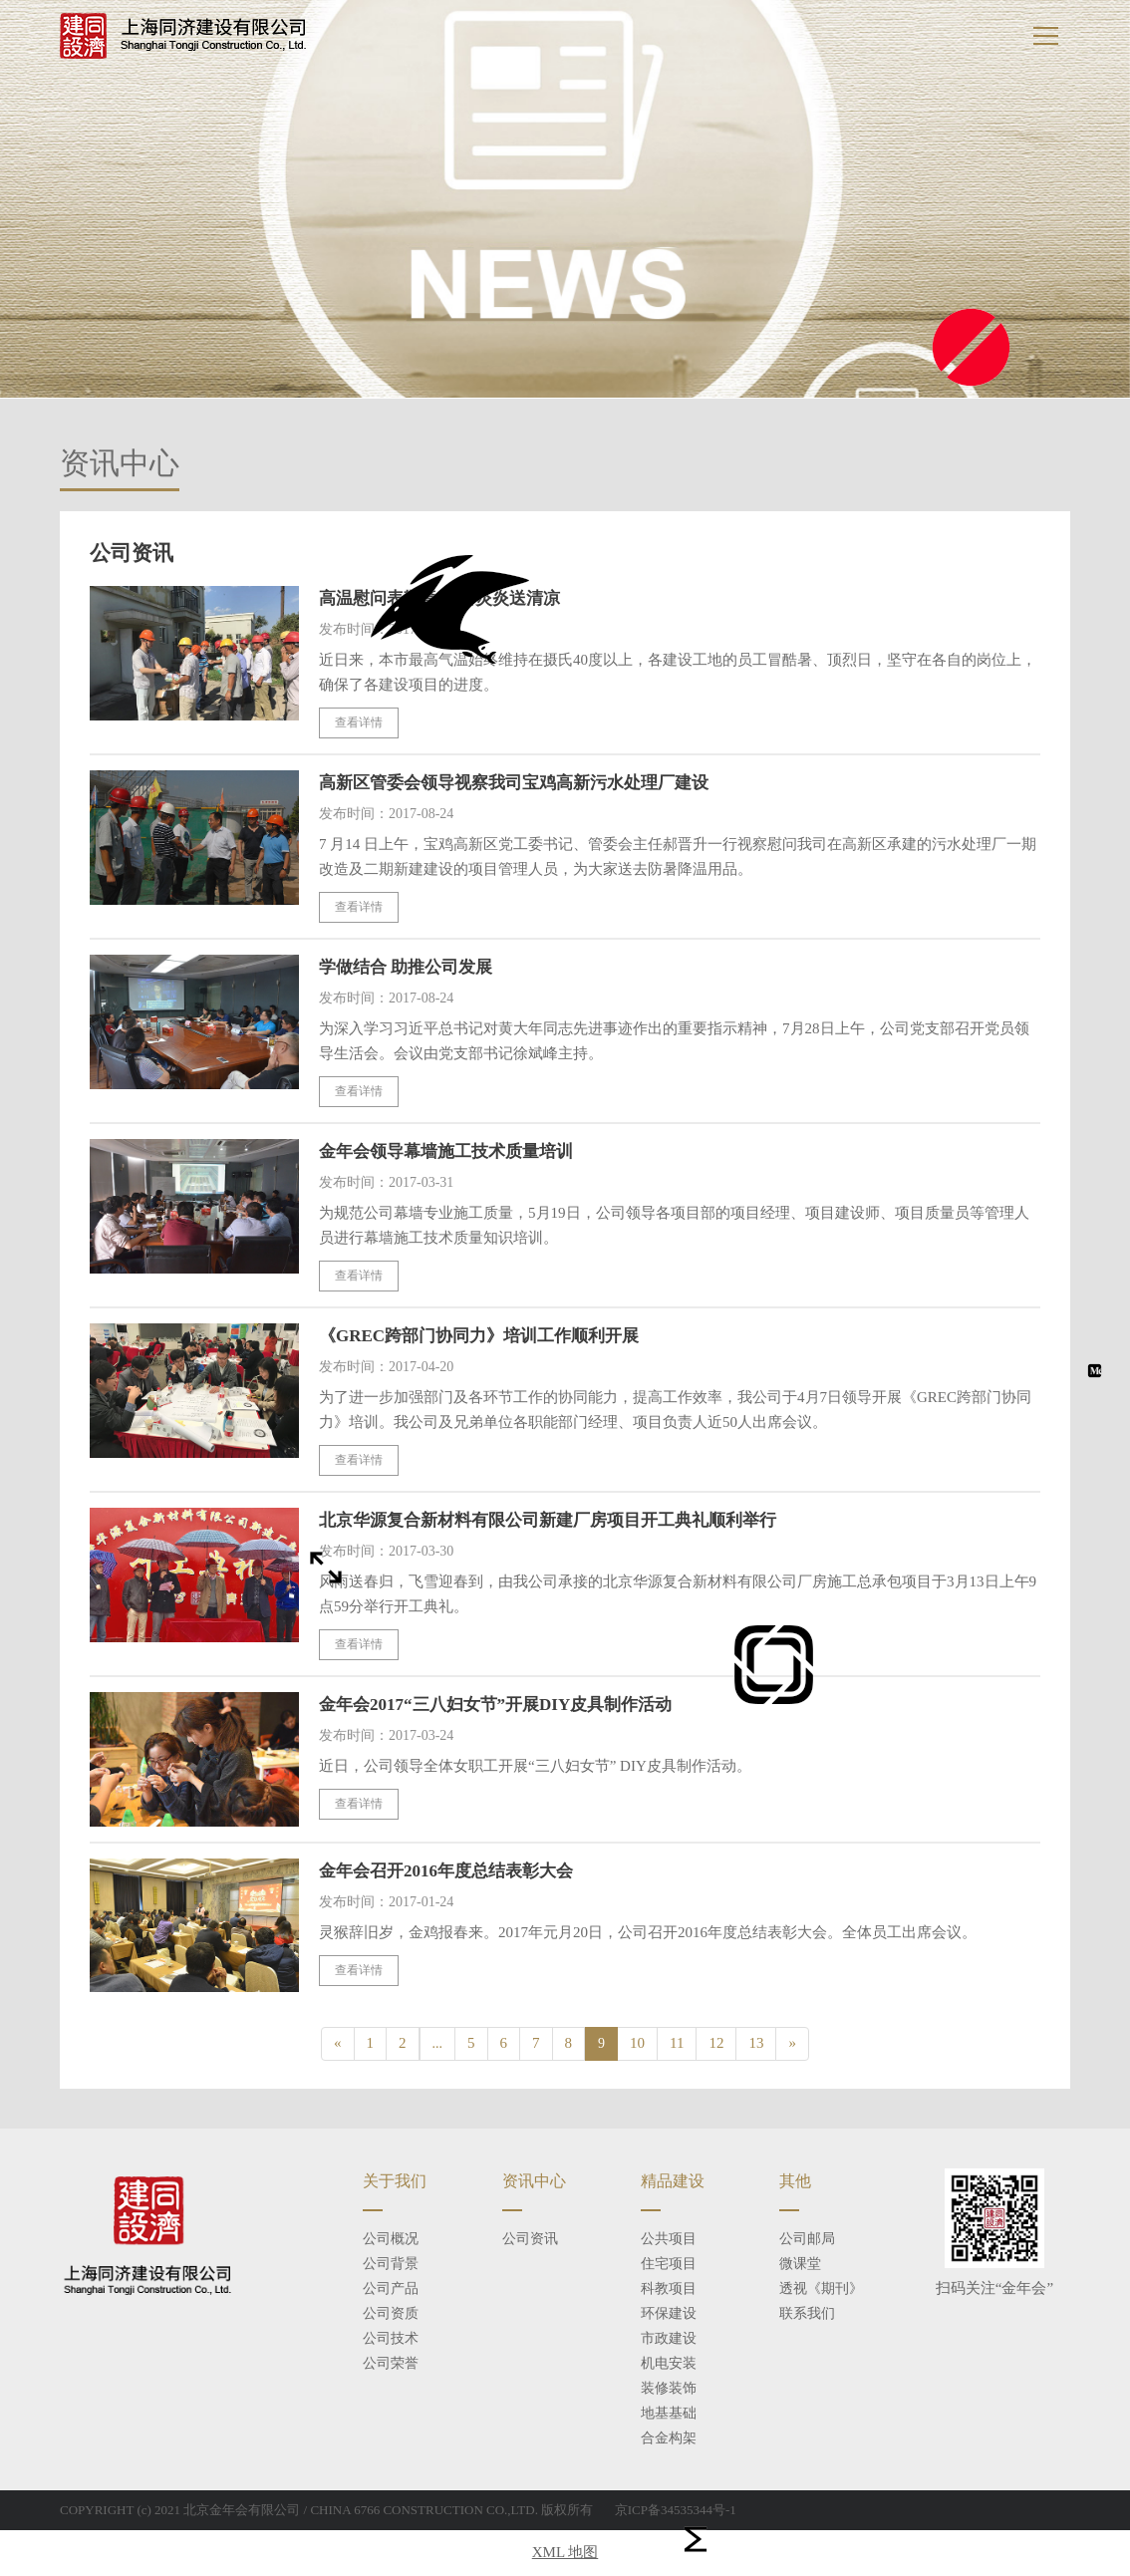 This screenshot has width=1130, height=2576. I want to click on Prismic CMS logo, so click(773, 1664).